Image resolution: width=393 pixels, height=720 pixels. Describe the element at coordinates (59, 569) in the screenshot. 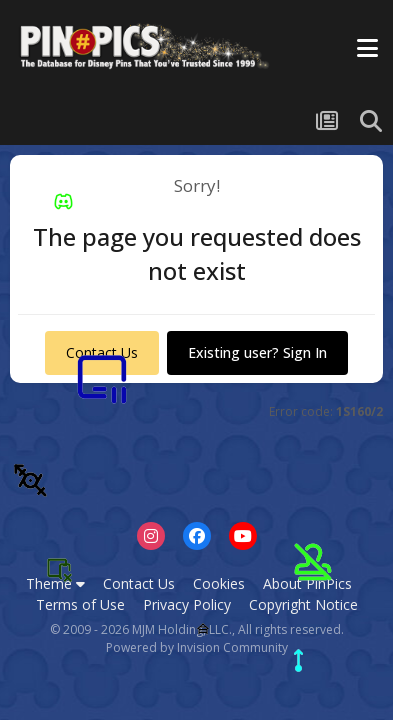

I see `disconnect or remove a device` at that location.